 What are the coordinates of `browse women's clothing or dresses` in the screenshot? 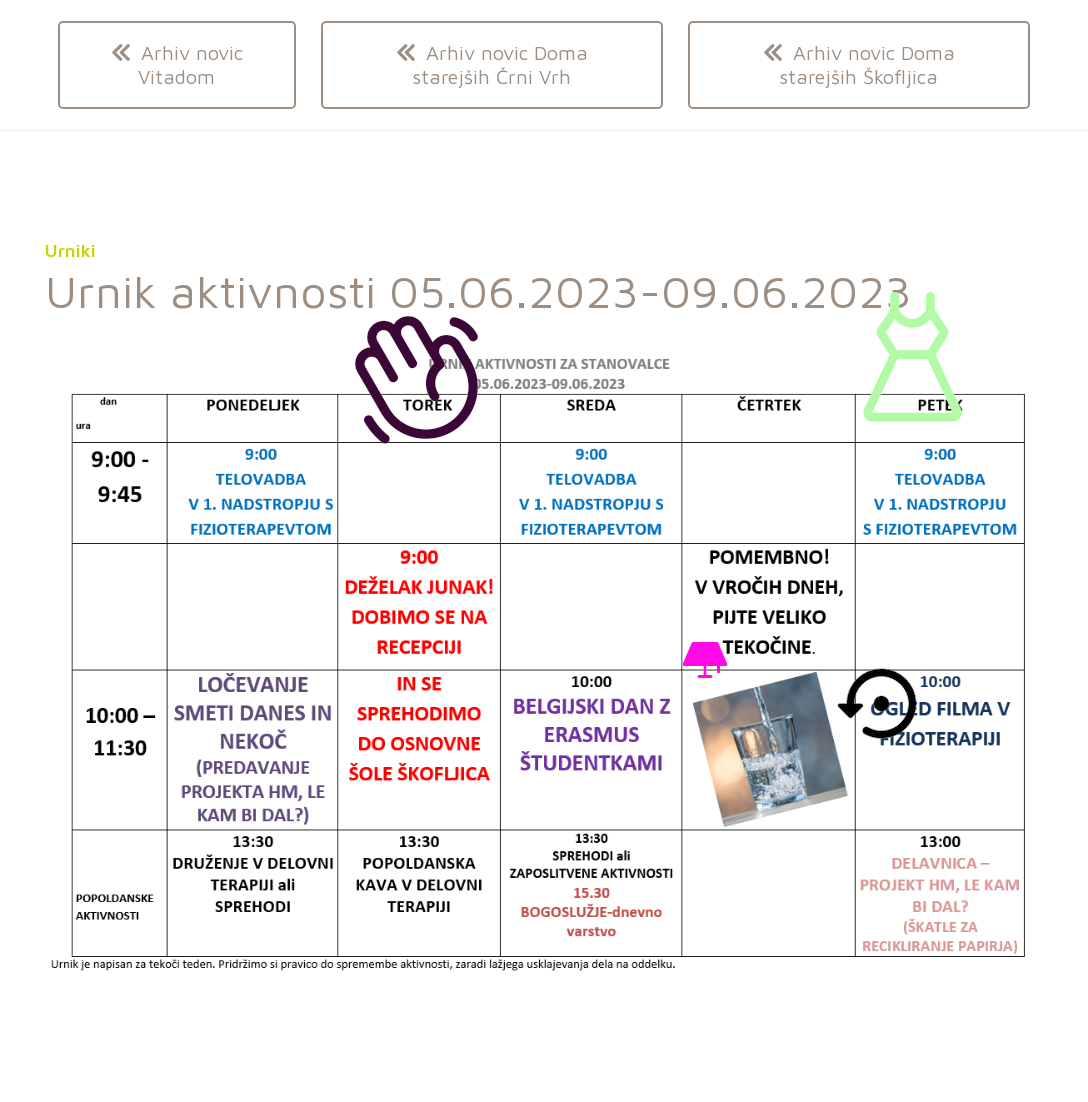 It's located at (912, 363).